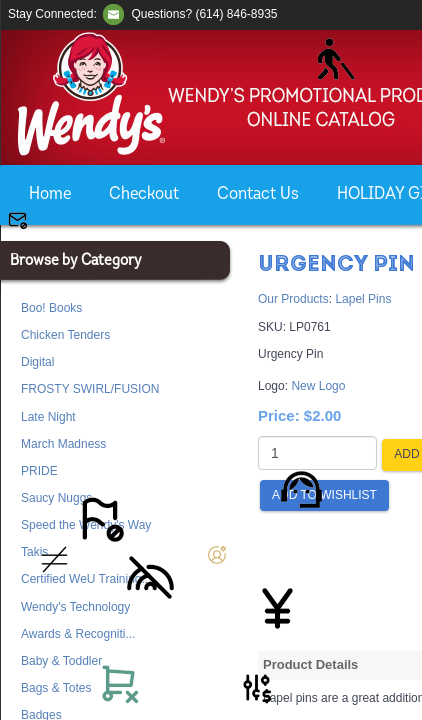  I want to click on remove item from cart, so click(118, 683).